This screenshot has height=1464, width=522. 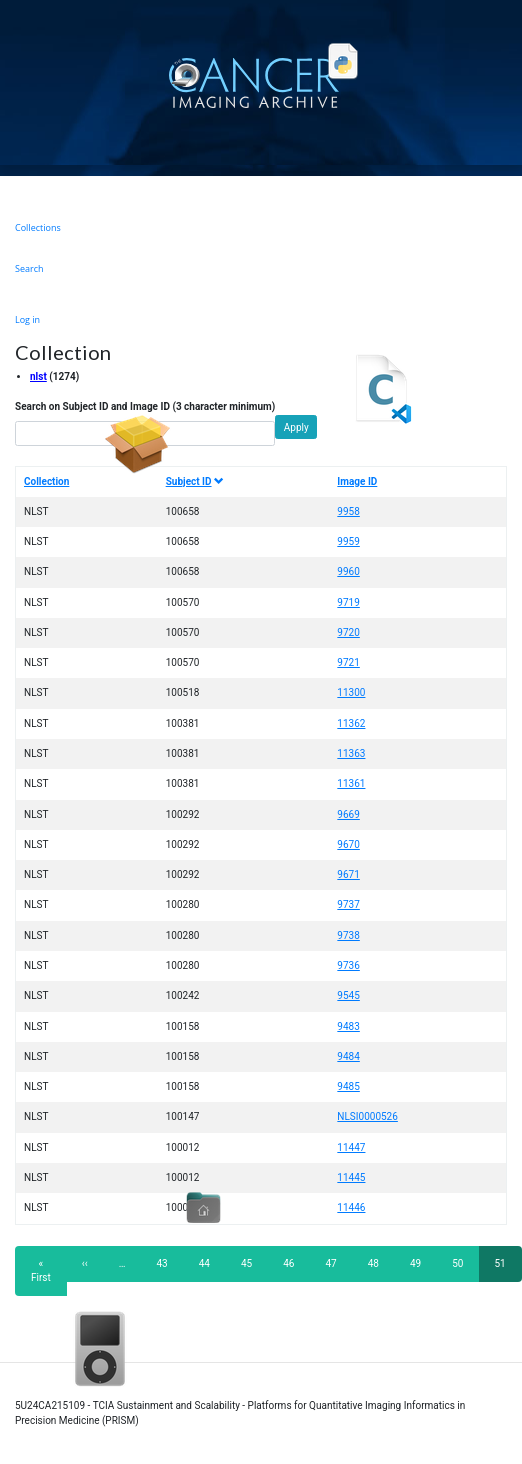 What do you see at coordinates (100, 1349) in the screenshot?
I see `open multimedia player application` at bounding box center [100, 1349].